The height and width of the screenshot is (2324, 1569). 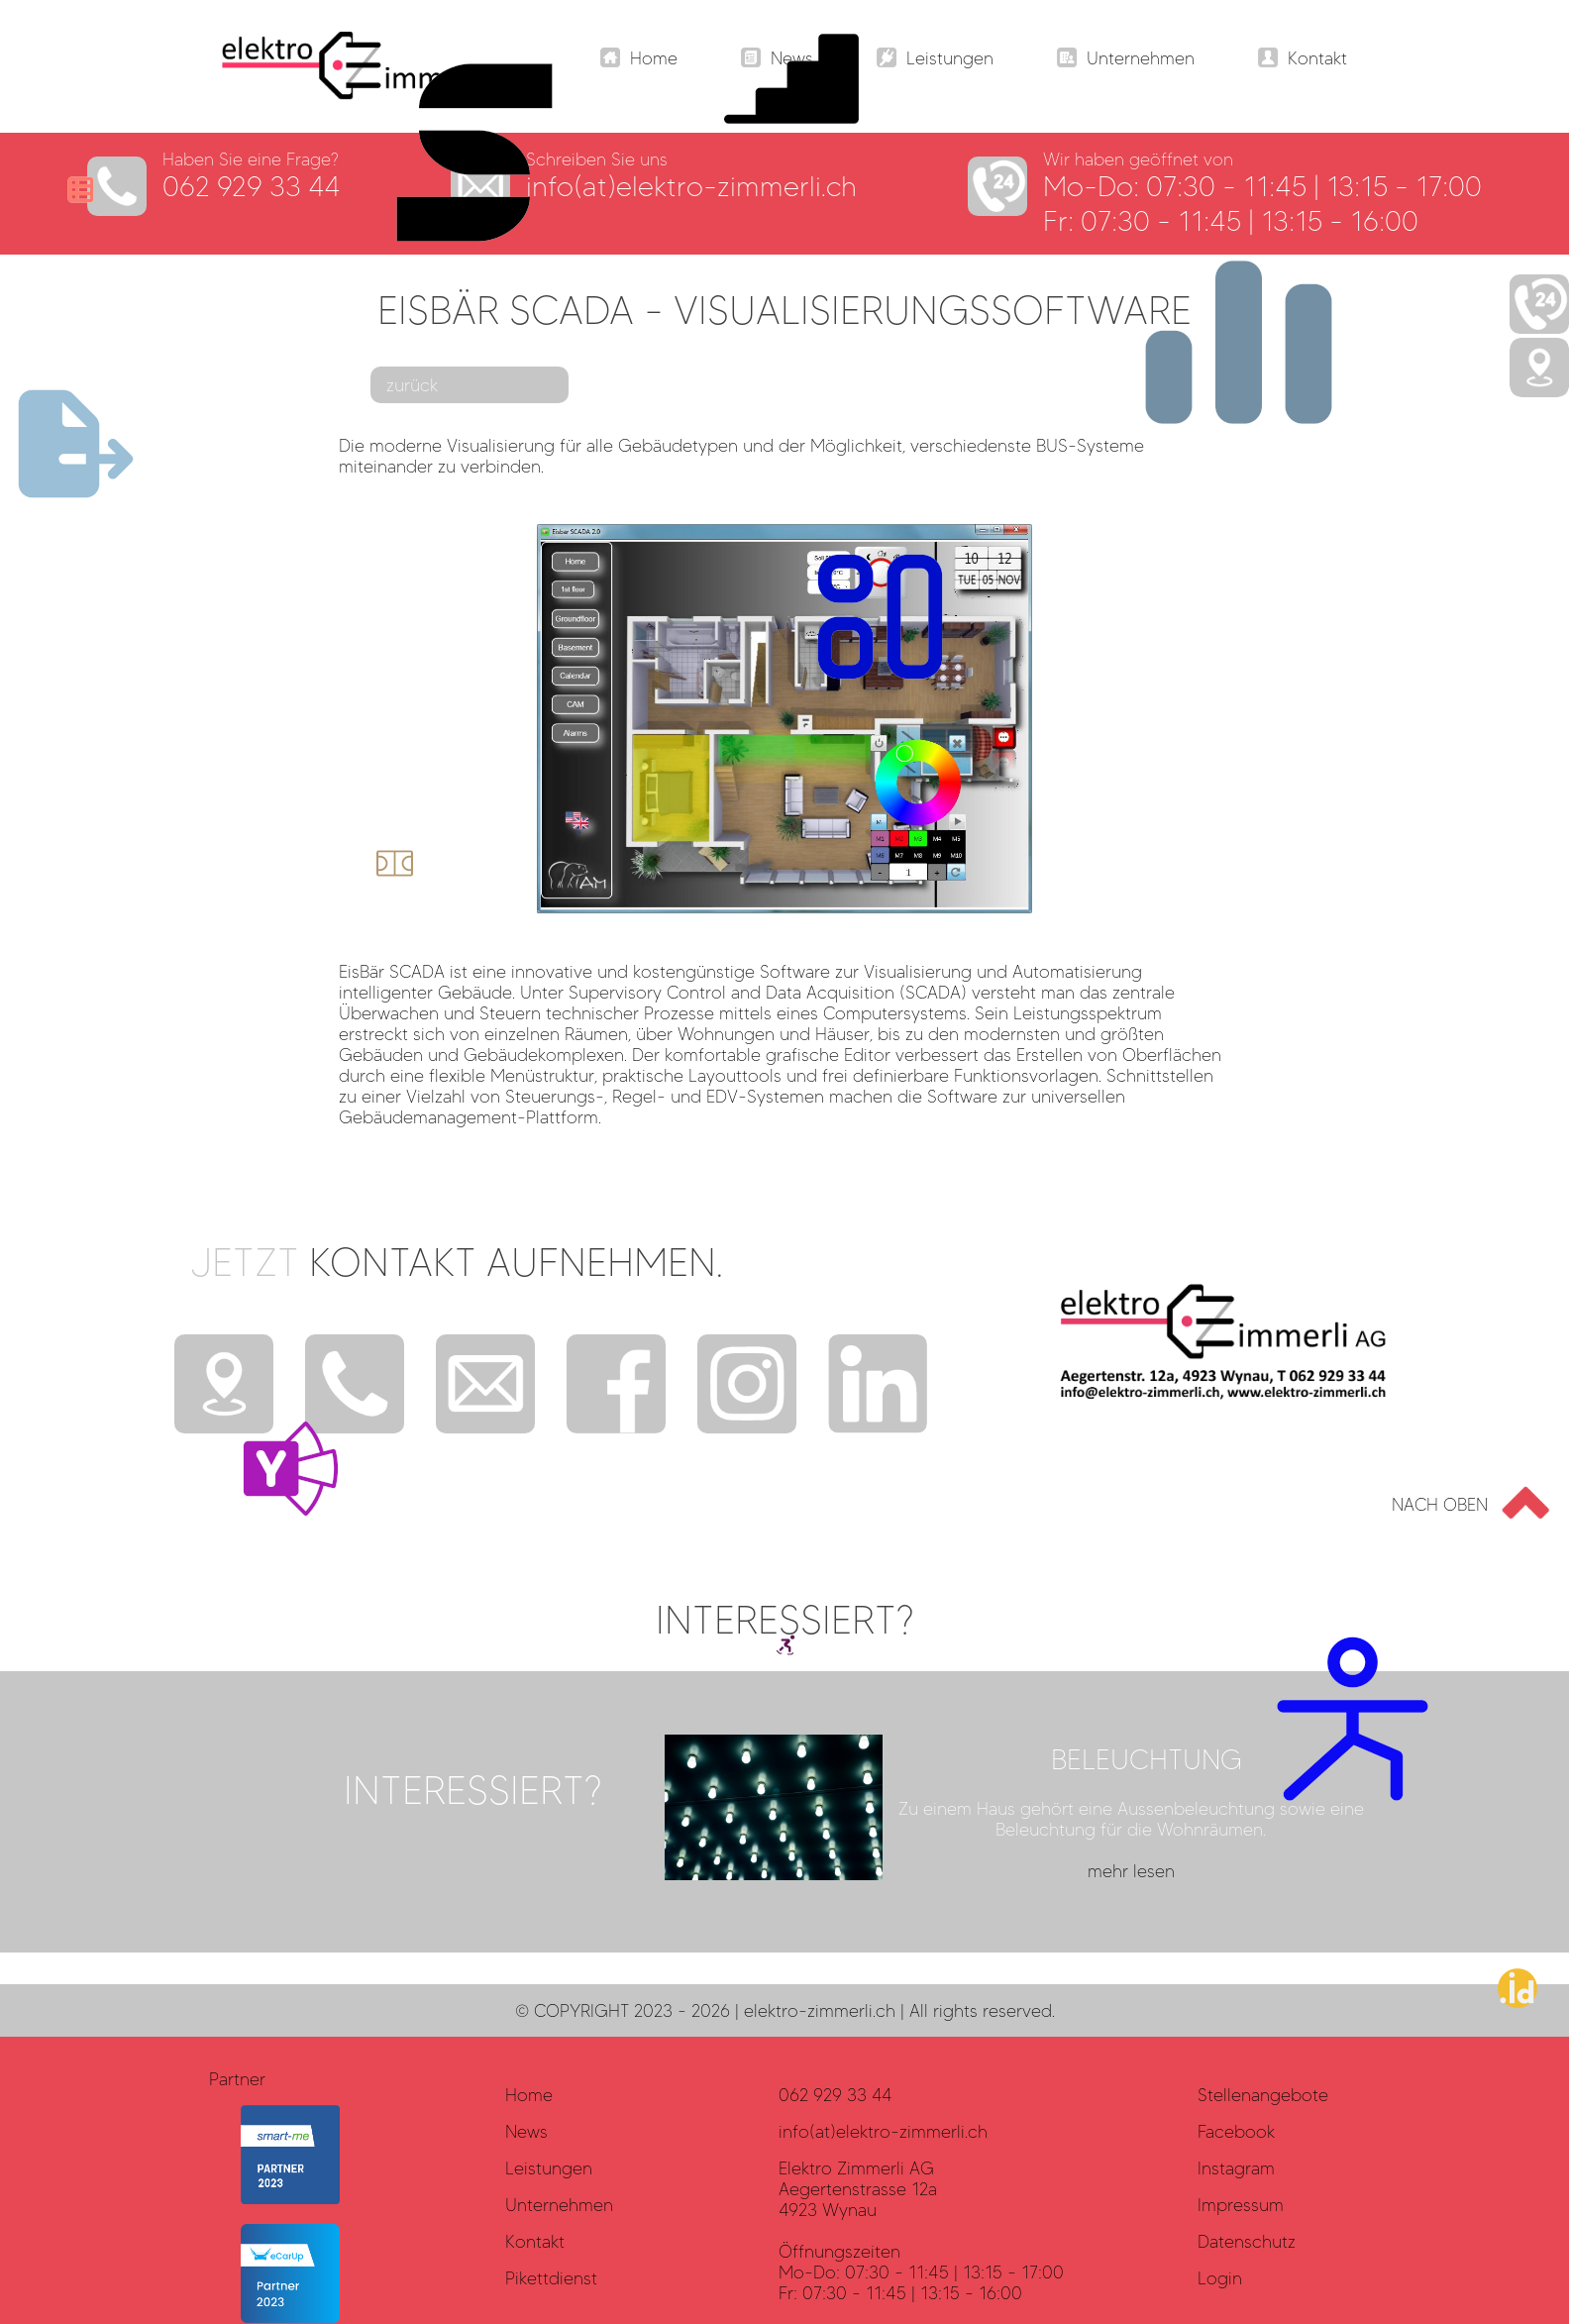 What do you see at coordinates (795, 78) in the screenshot?
I see `view step count or fitness progress` at bounding box center [795, 78].